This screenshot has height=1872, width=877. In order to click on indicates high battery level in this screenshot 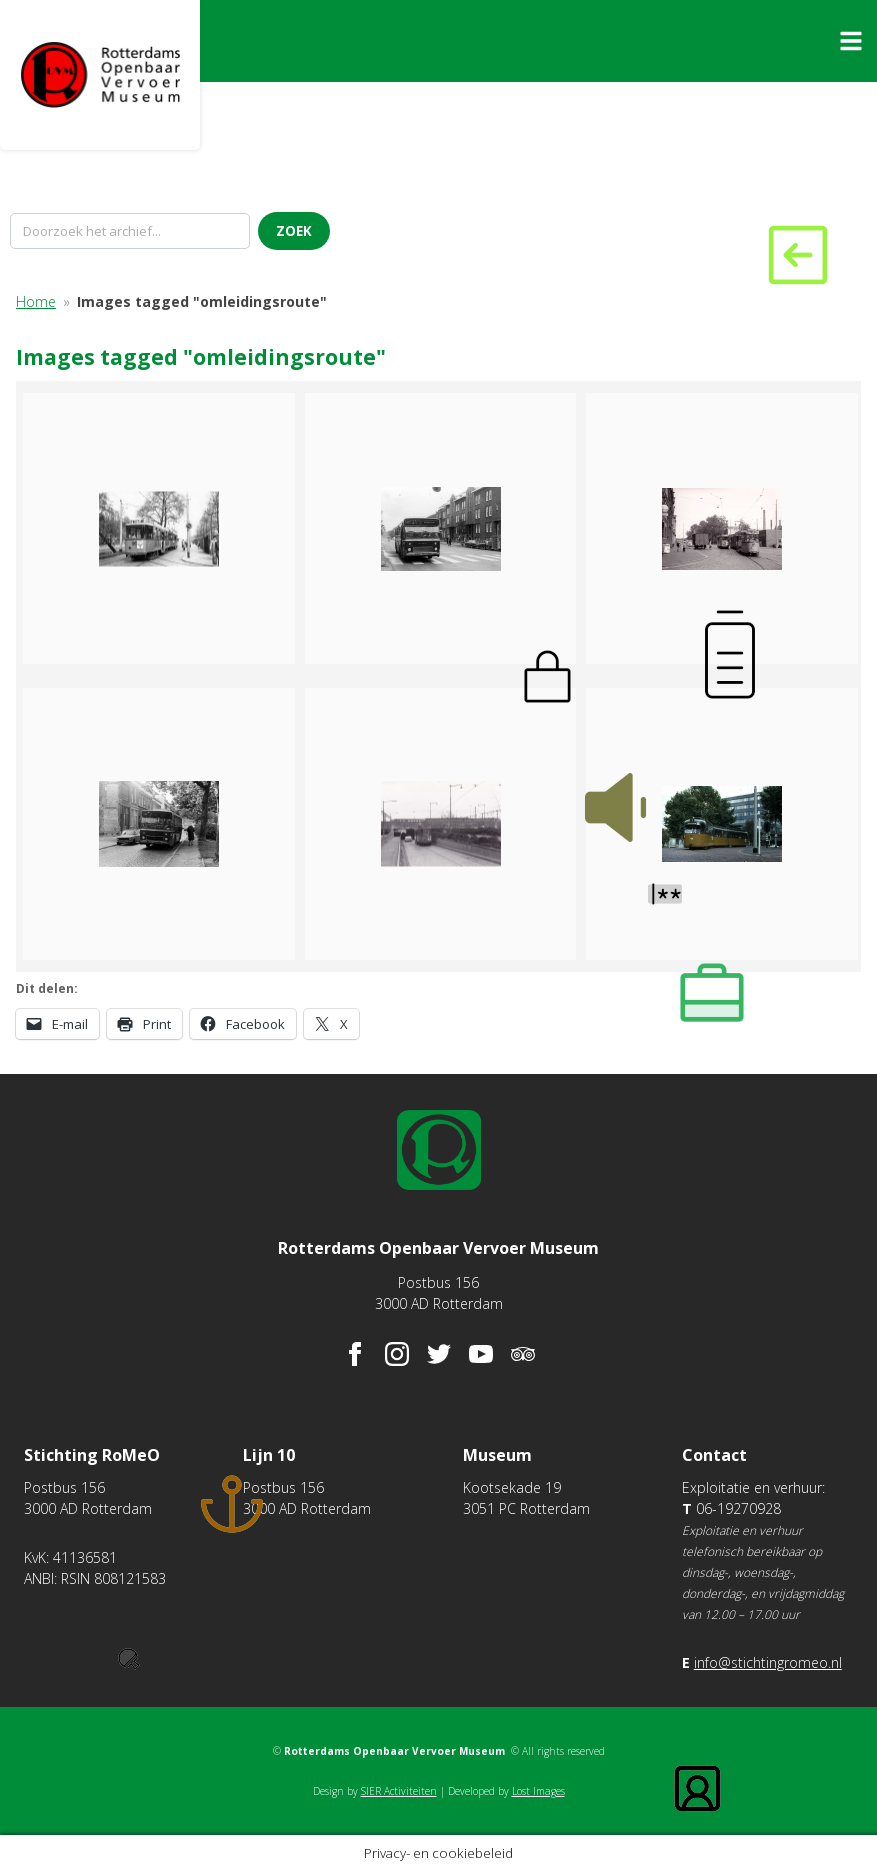, I will do `click(730, 656)`.